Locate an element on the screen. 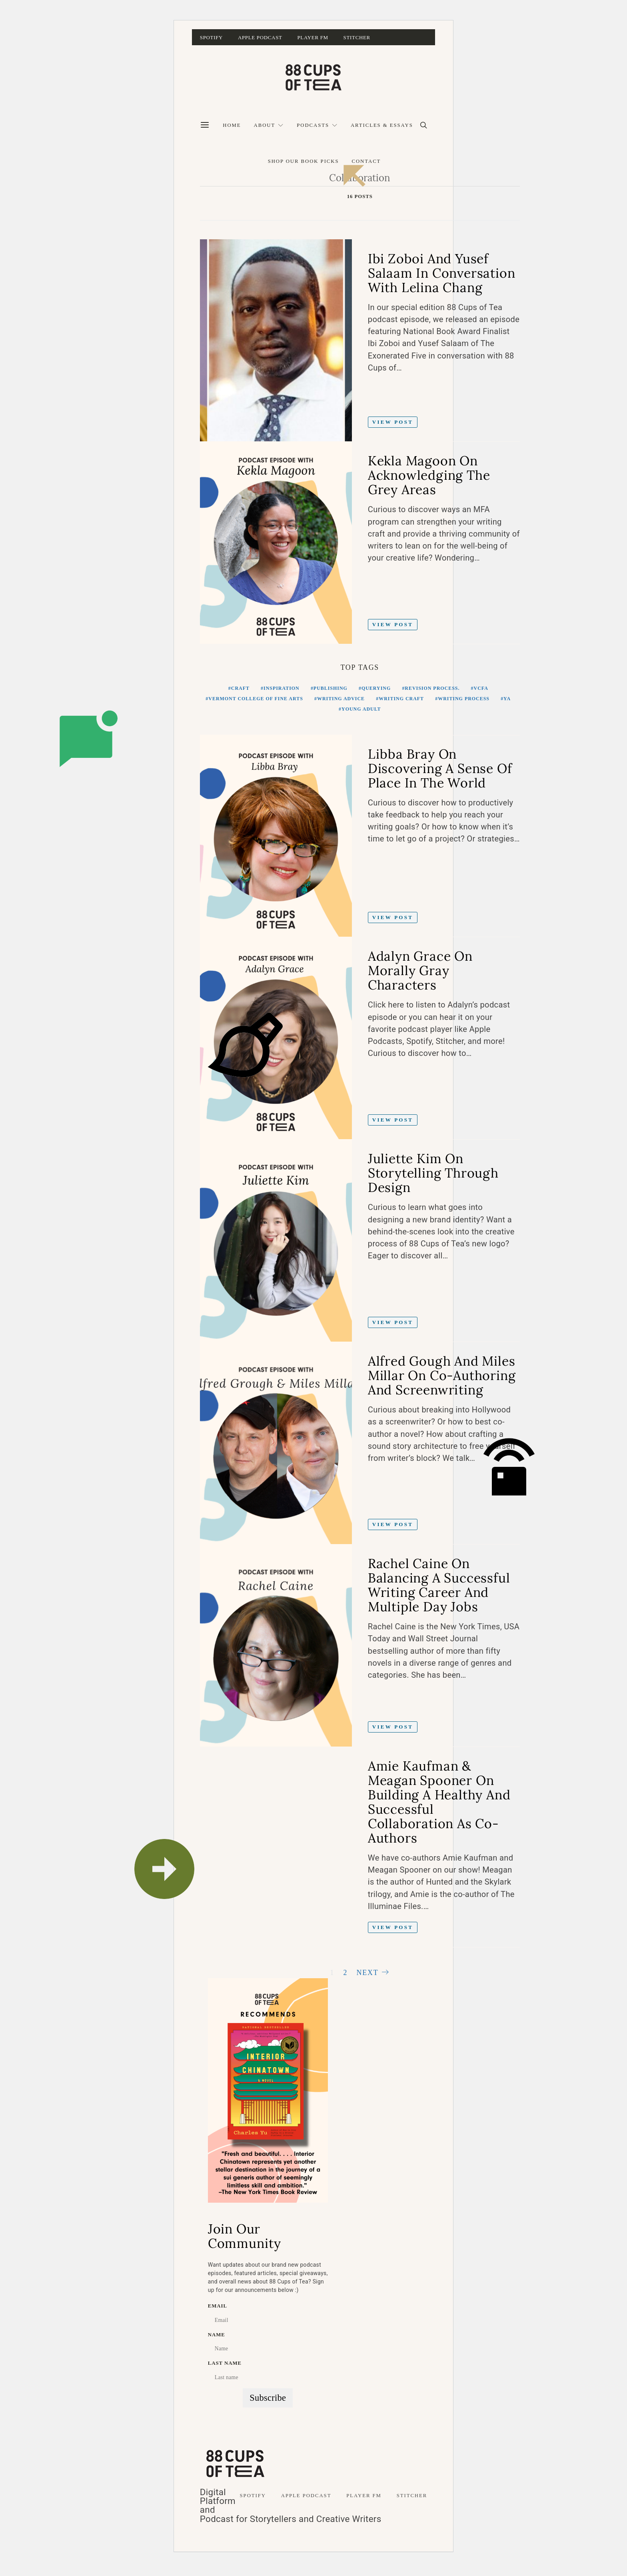 This screenshot has height=2576, width=627. access brush or painting tools is located at coordinates (246, 1046).